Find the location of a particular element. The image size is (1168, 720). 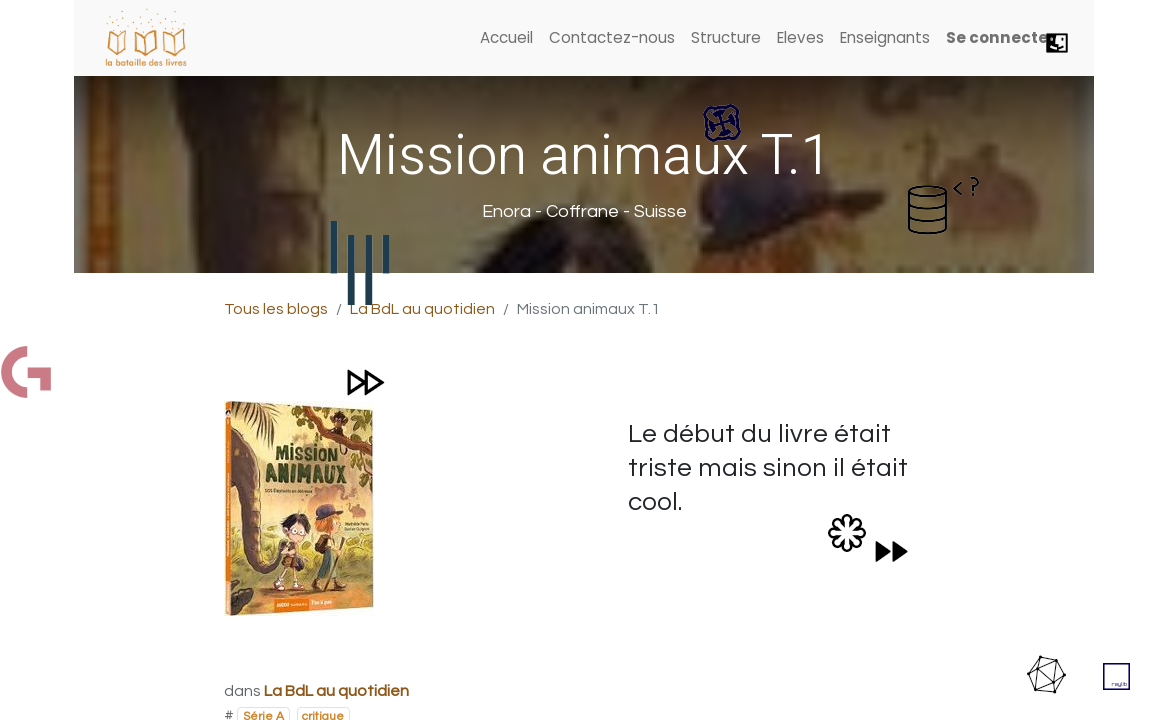

open adminer database management tool is located at coordinates (943, 205).